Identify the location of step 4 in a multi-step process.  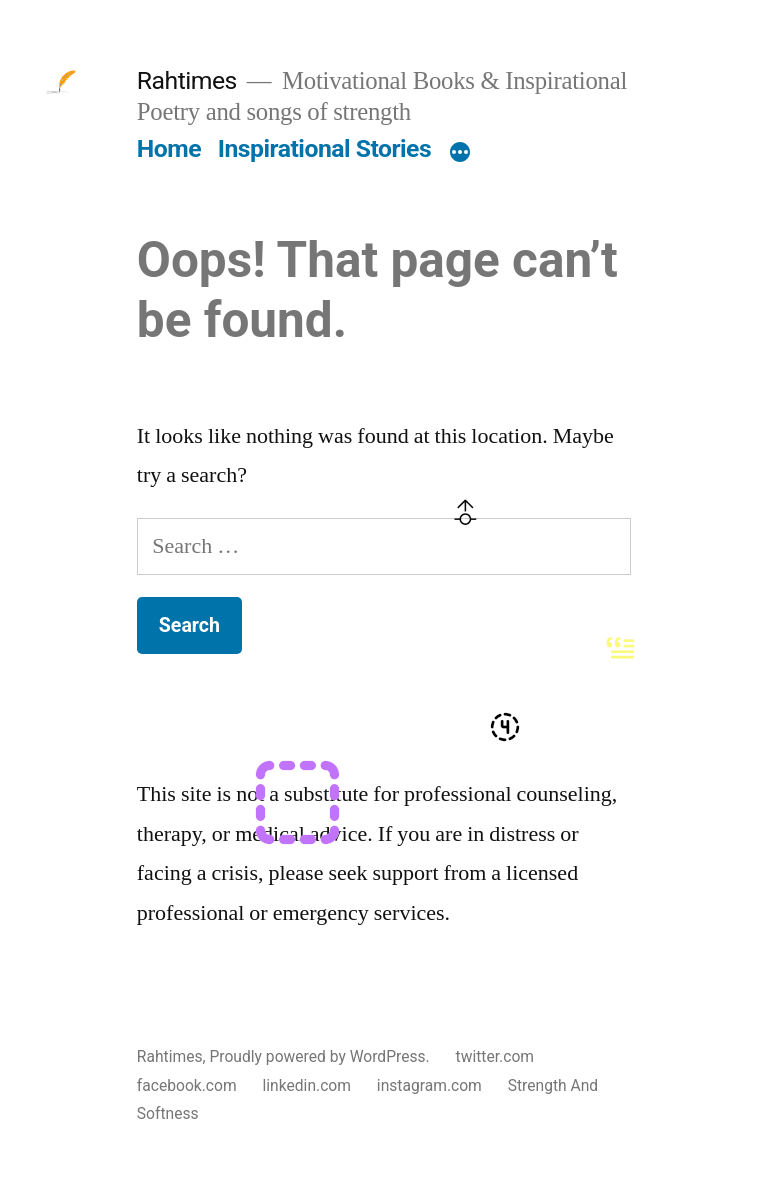
(505, 727).